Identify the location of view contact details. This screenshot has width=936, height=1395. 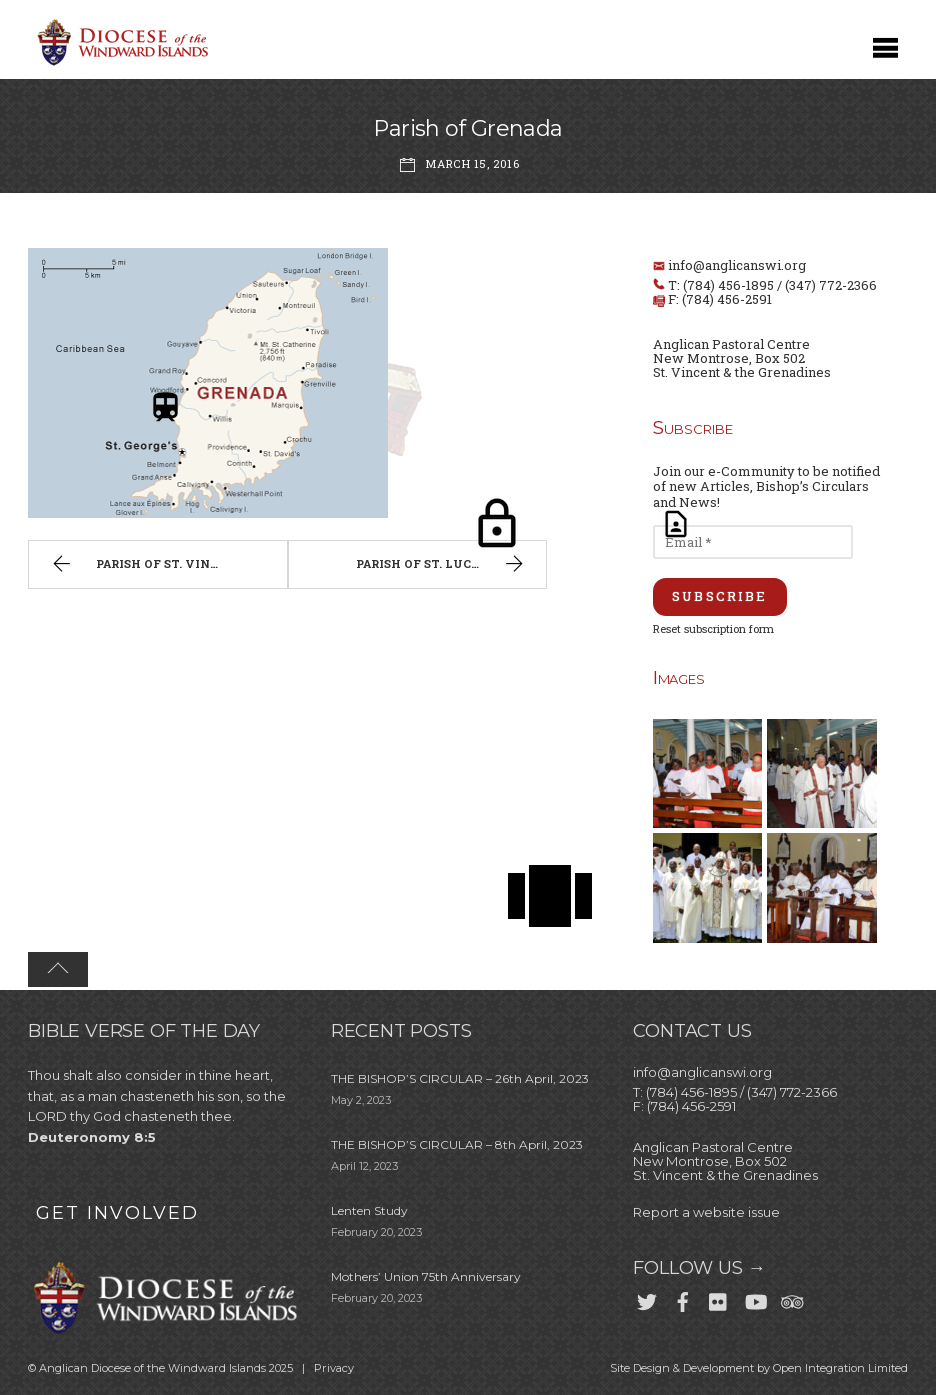
(676, 524).